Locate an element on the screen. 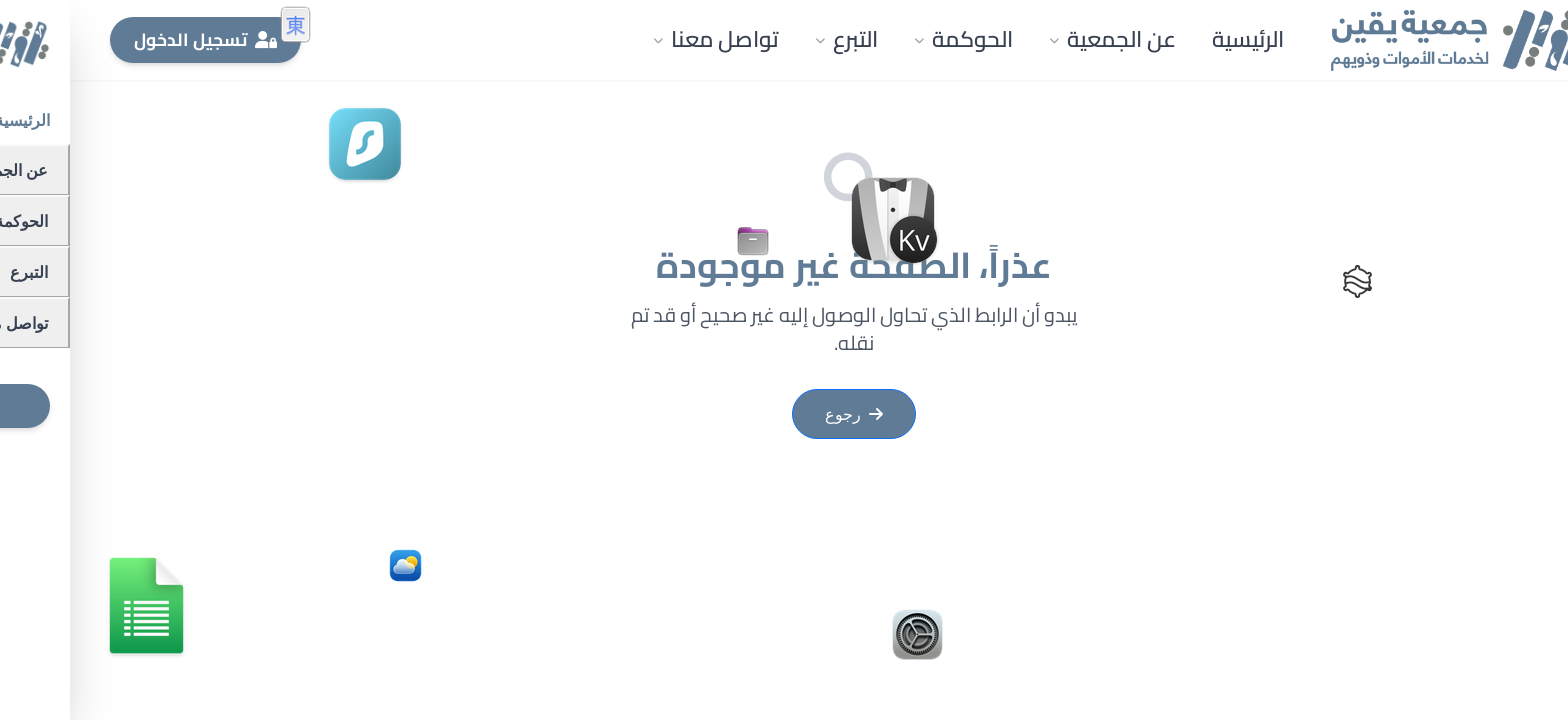 This screenshot has width=1568, height=720. google forms file or document is located at coordinates (146, 607).